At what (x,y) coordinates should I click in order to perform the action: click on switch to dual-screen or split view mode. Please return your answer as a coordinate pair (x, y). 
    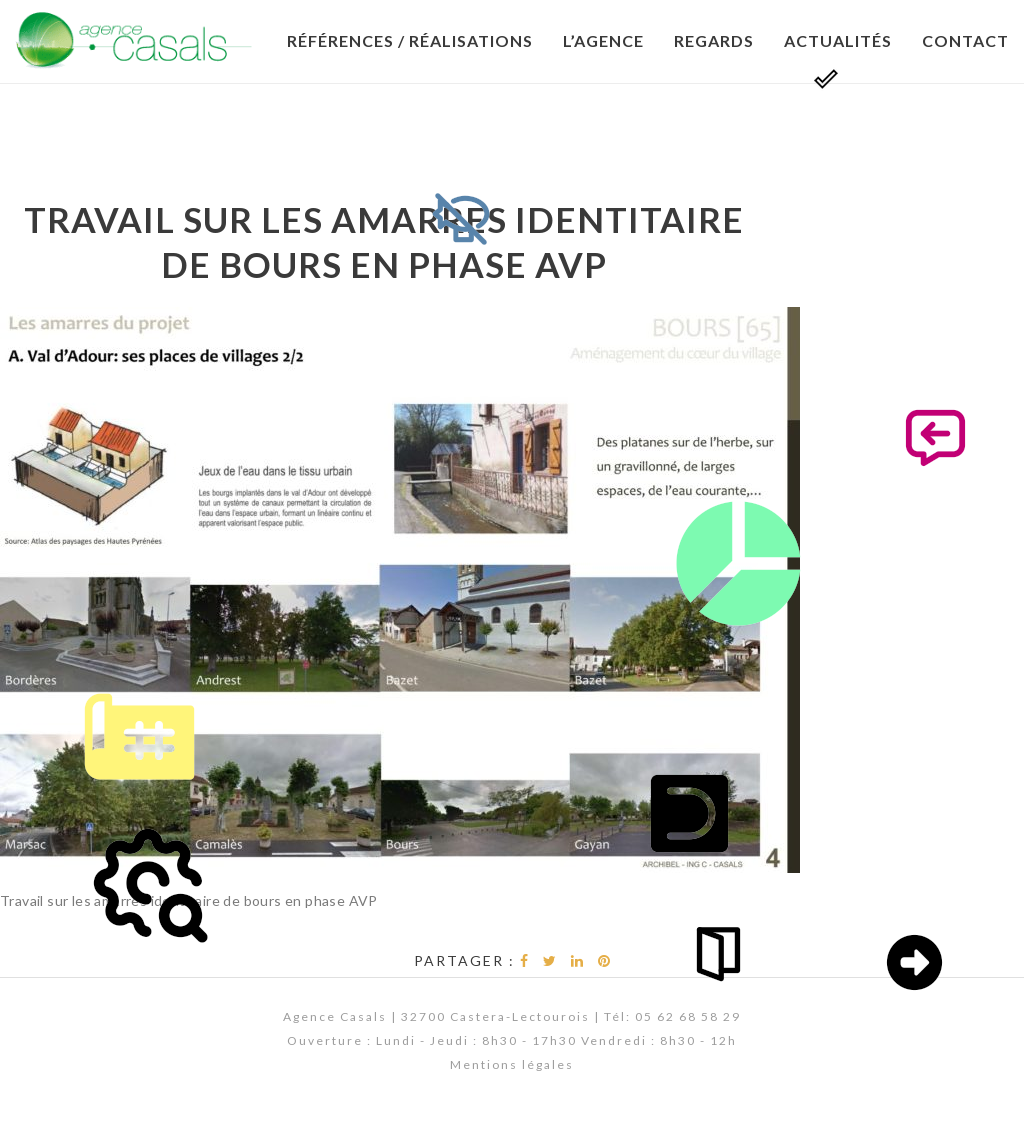
    Looking at the image, I should click on (718, 951).